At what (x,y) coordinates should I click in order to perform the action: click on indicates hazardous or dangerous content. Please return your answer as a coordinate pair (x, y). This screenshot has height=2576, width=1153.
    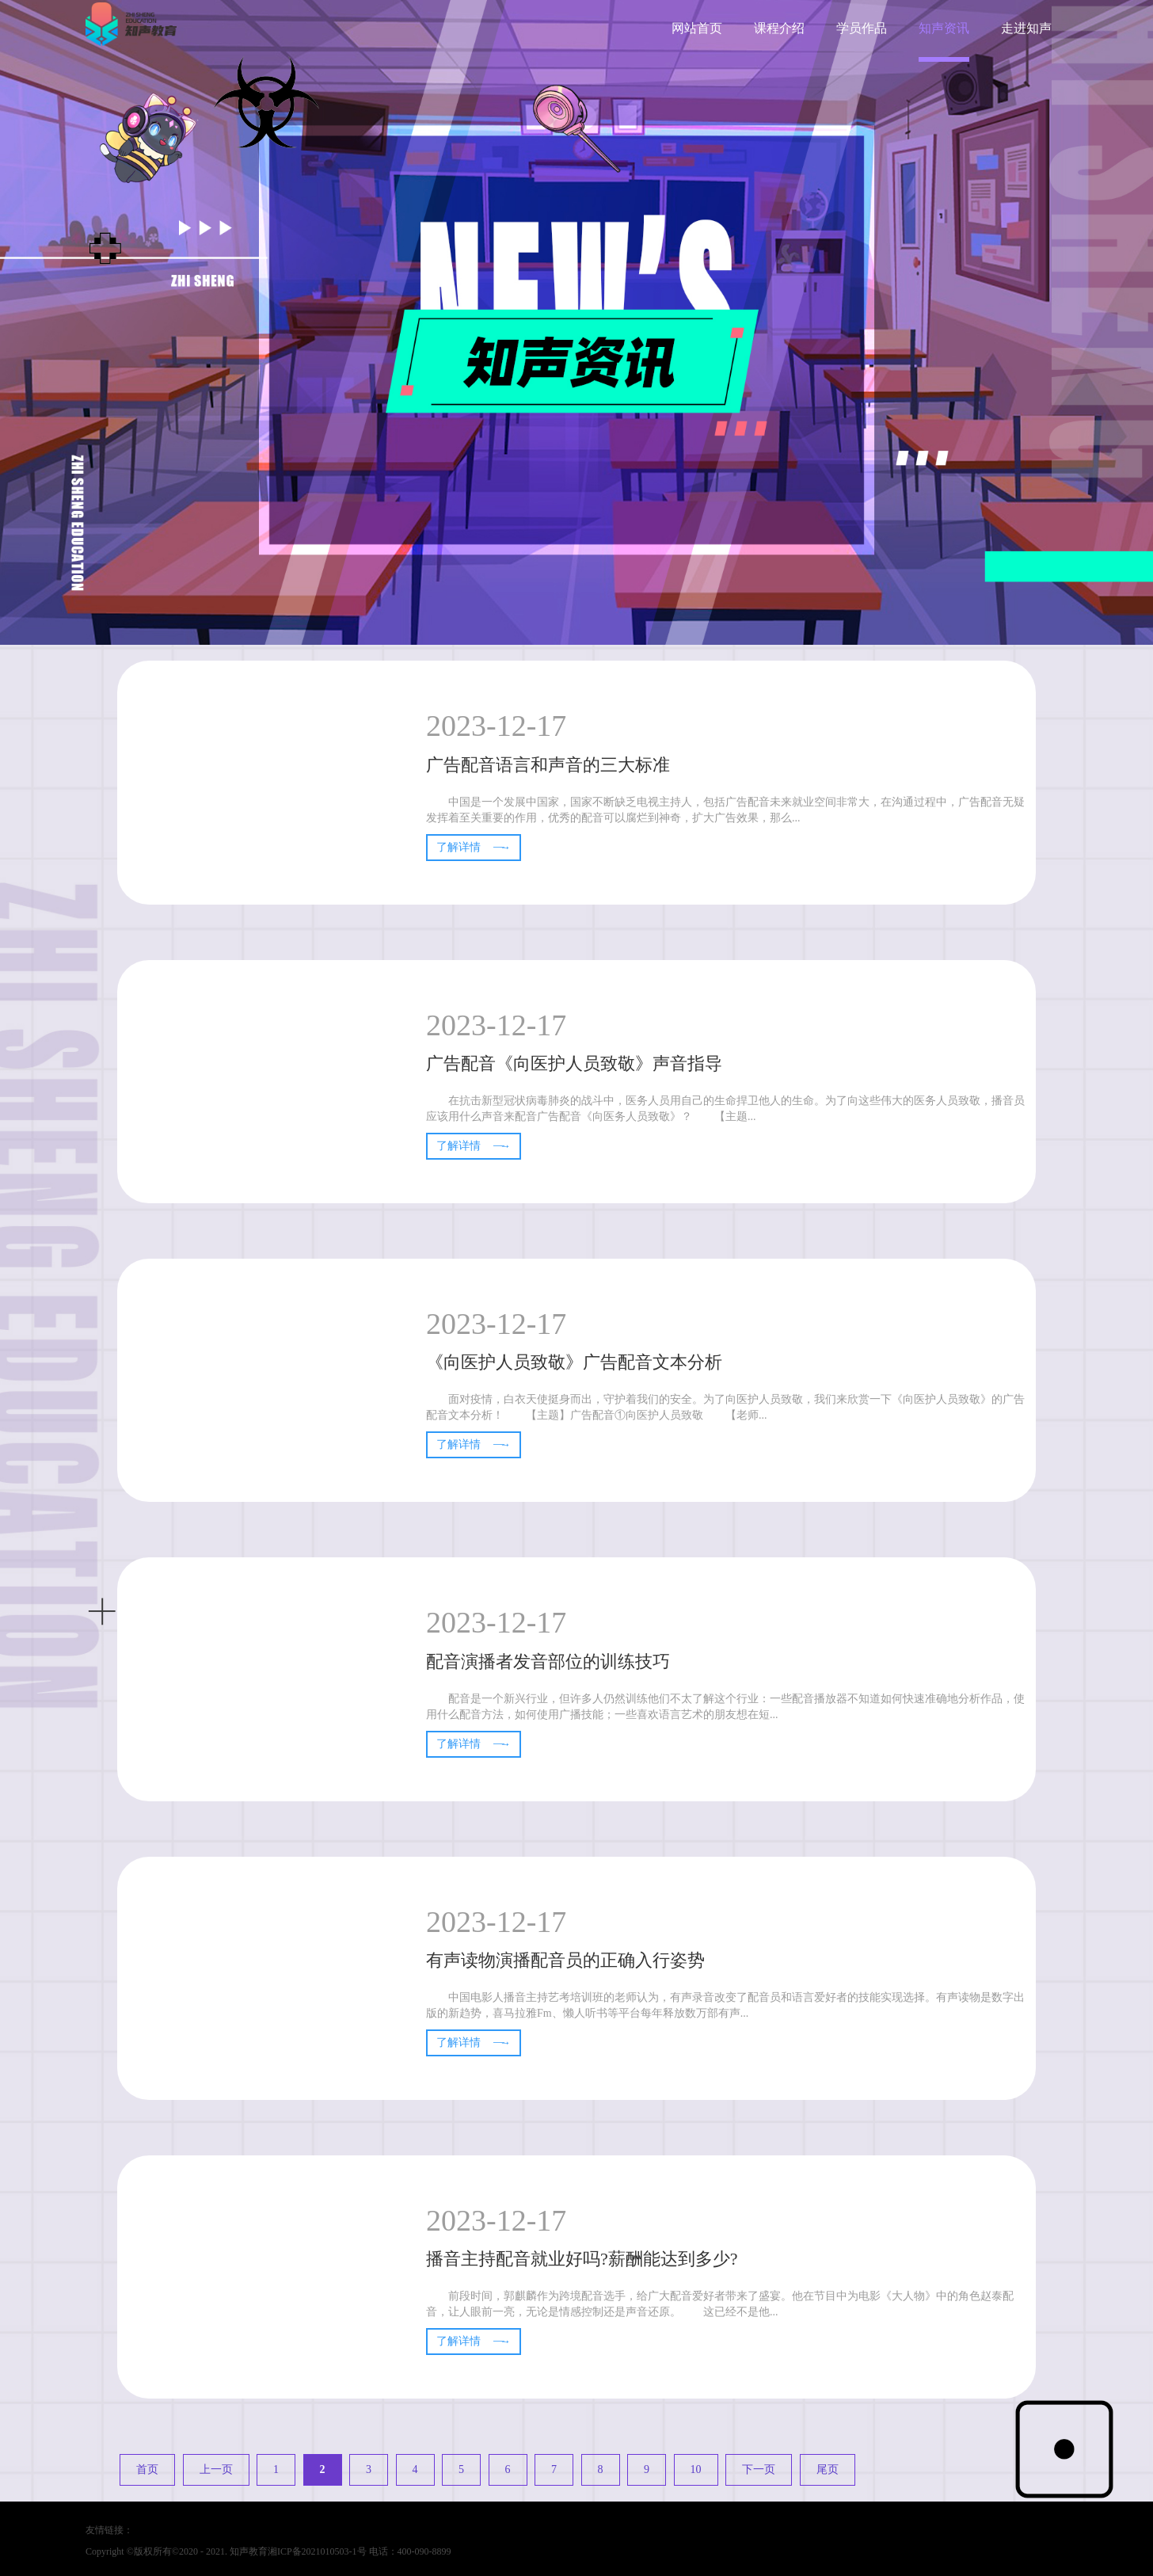
    Looking at the image, I should click on (266, 104).